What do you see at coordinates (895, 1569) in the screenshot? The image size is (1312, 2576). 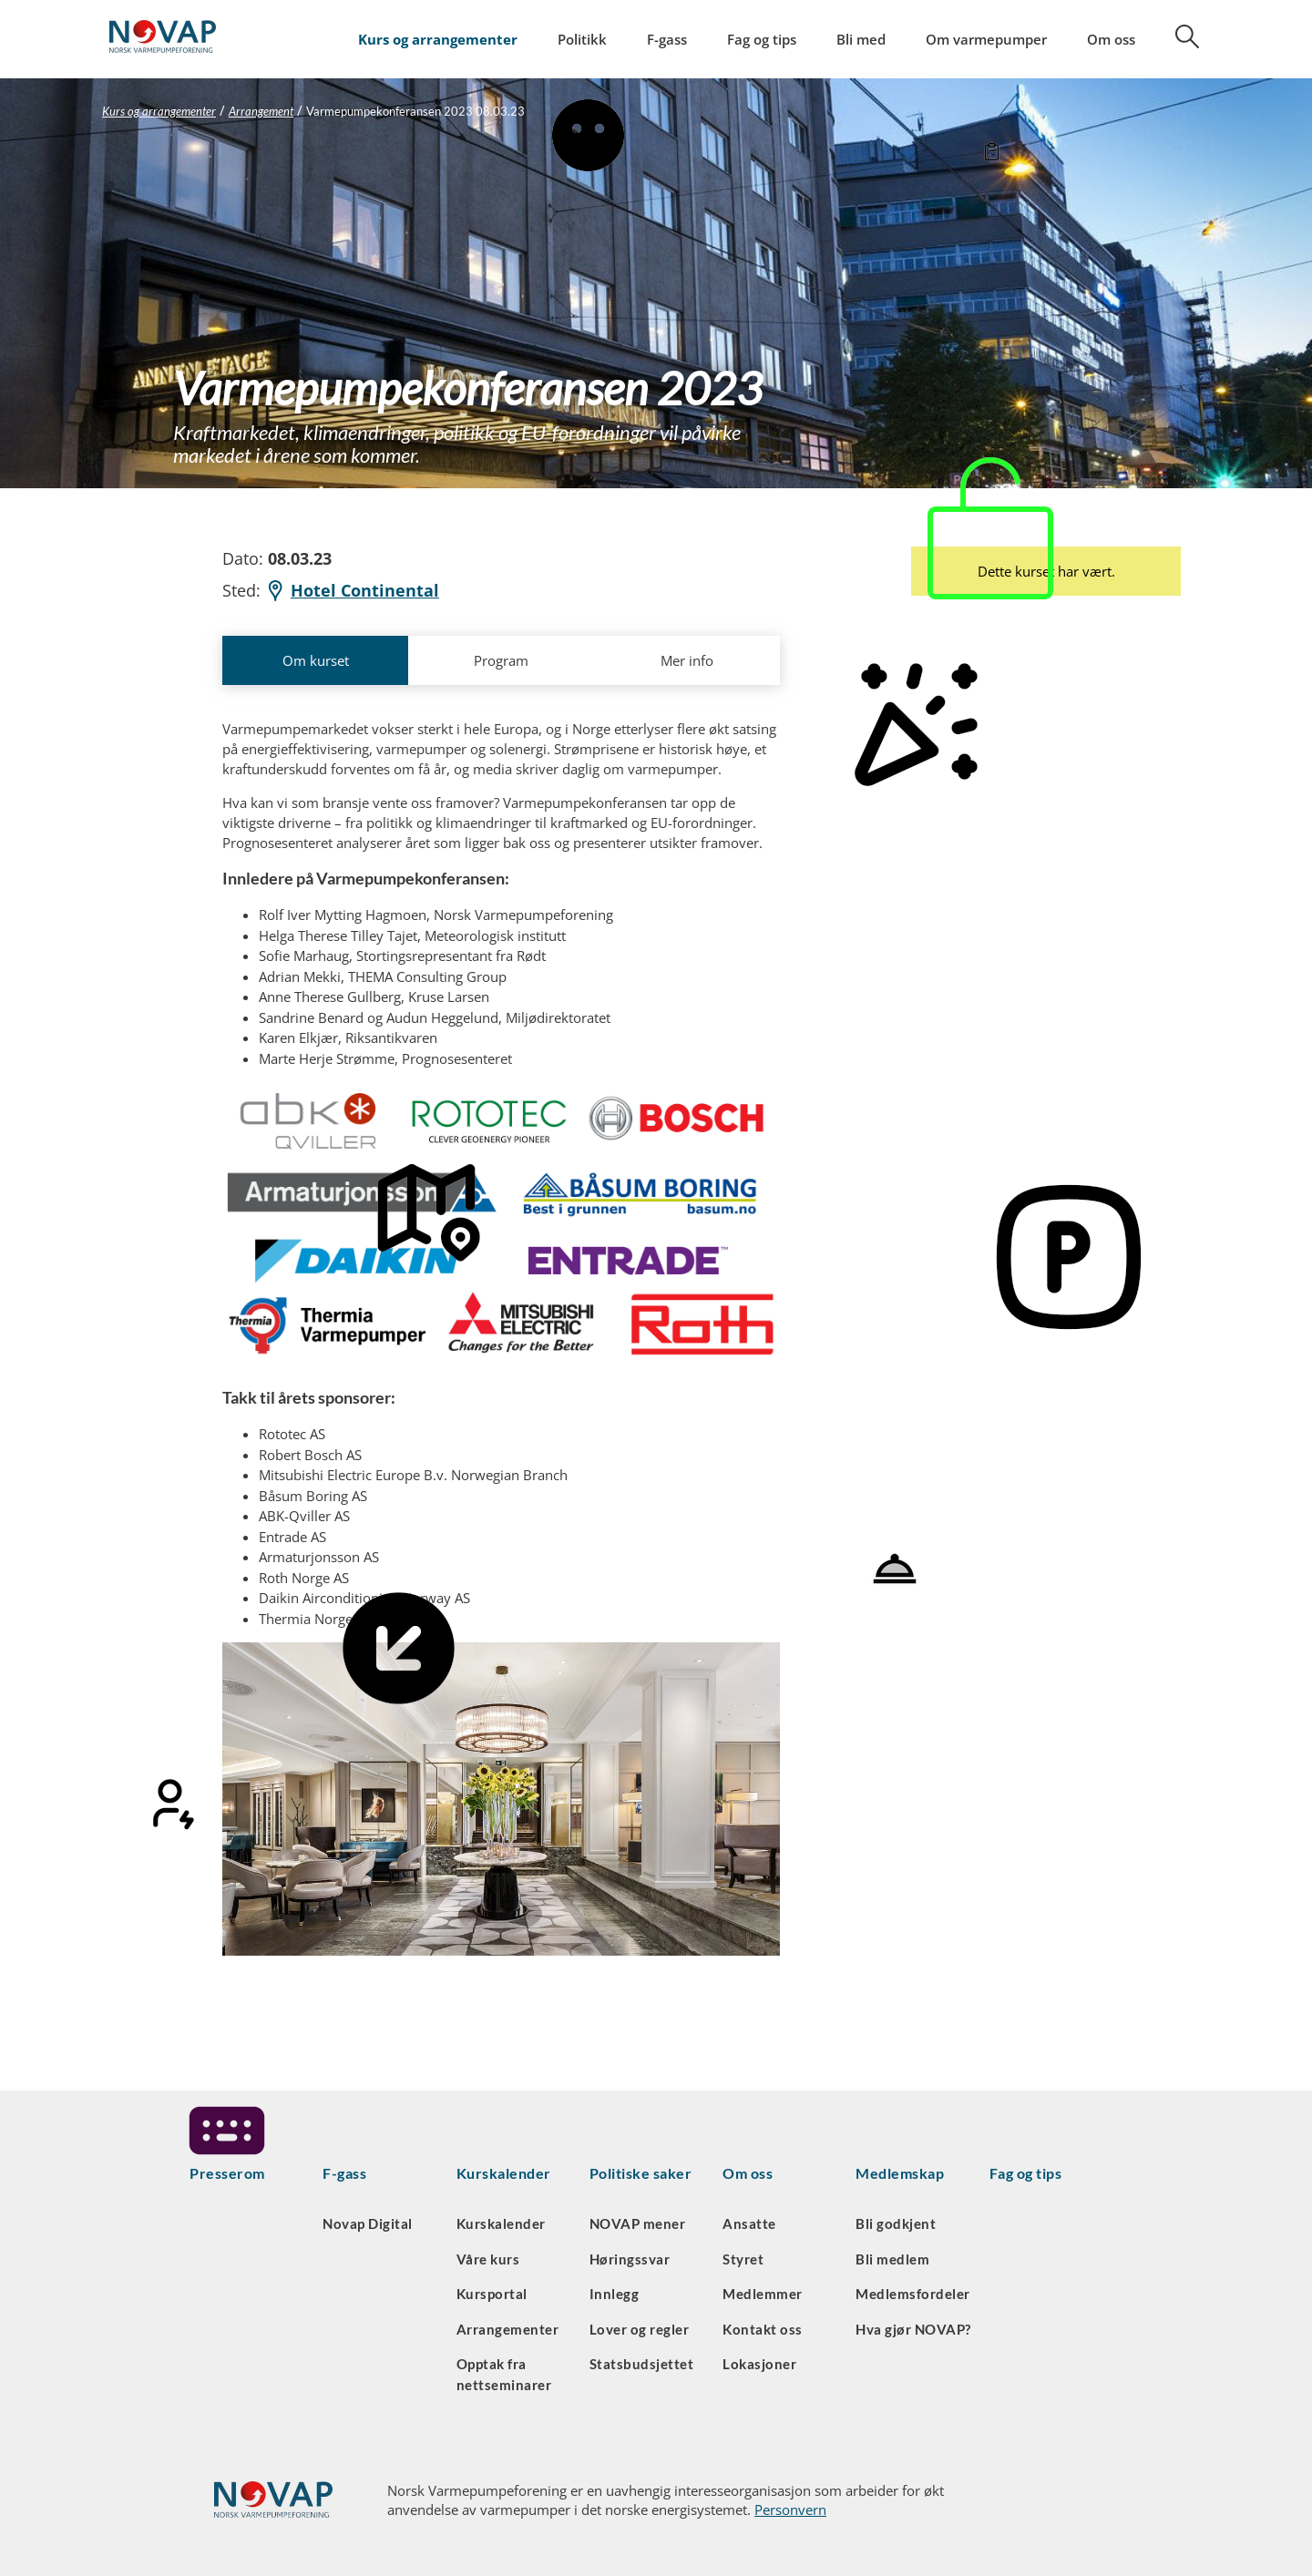 I see `request room service or hotel amenities` at bounding box center [895, 1569].